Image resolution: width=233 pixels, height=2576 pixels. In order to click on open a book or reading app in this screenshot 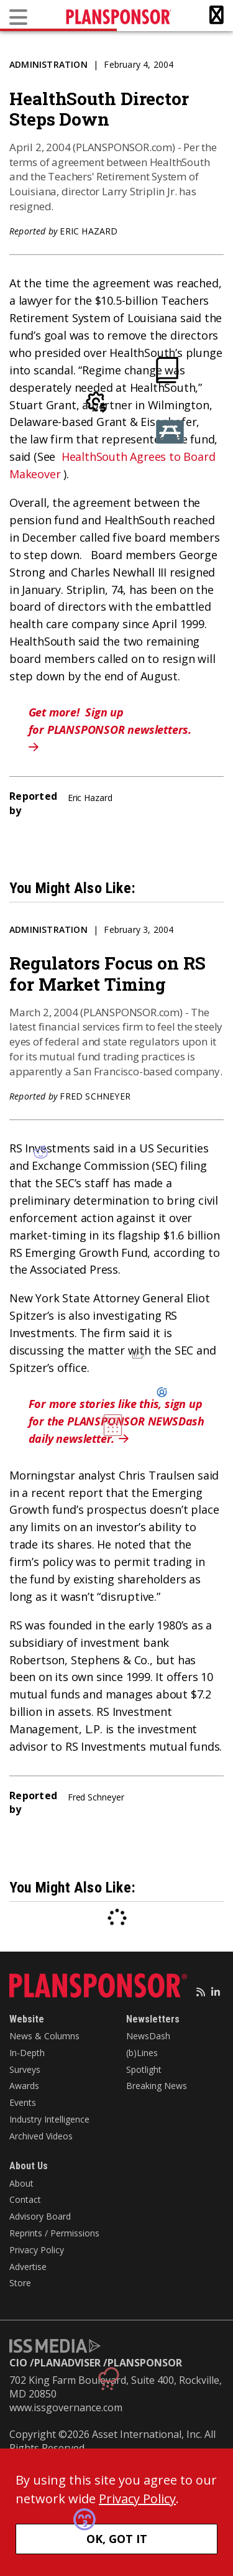, I will do `click(167, 370)`.